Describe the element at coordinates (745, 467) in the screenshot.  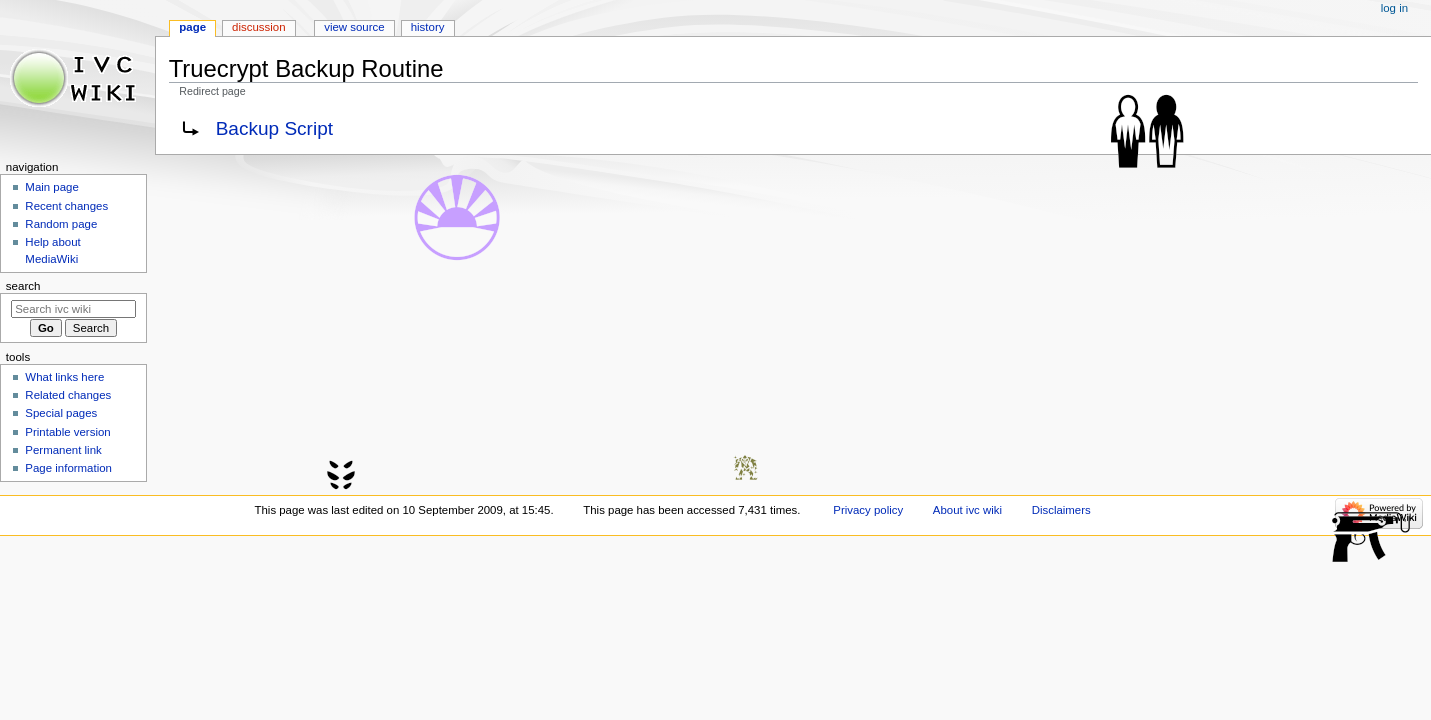
I see `ice golem character or unit in a game` at that location.